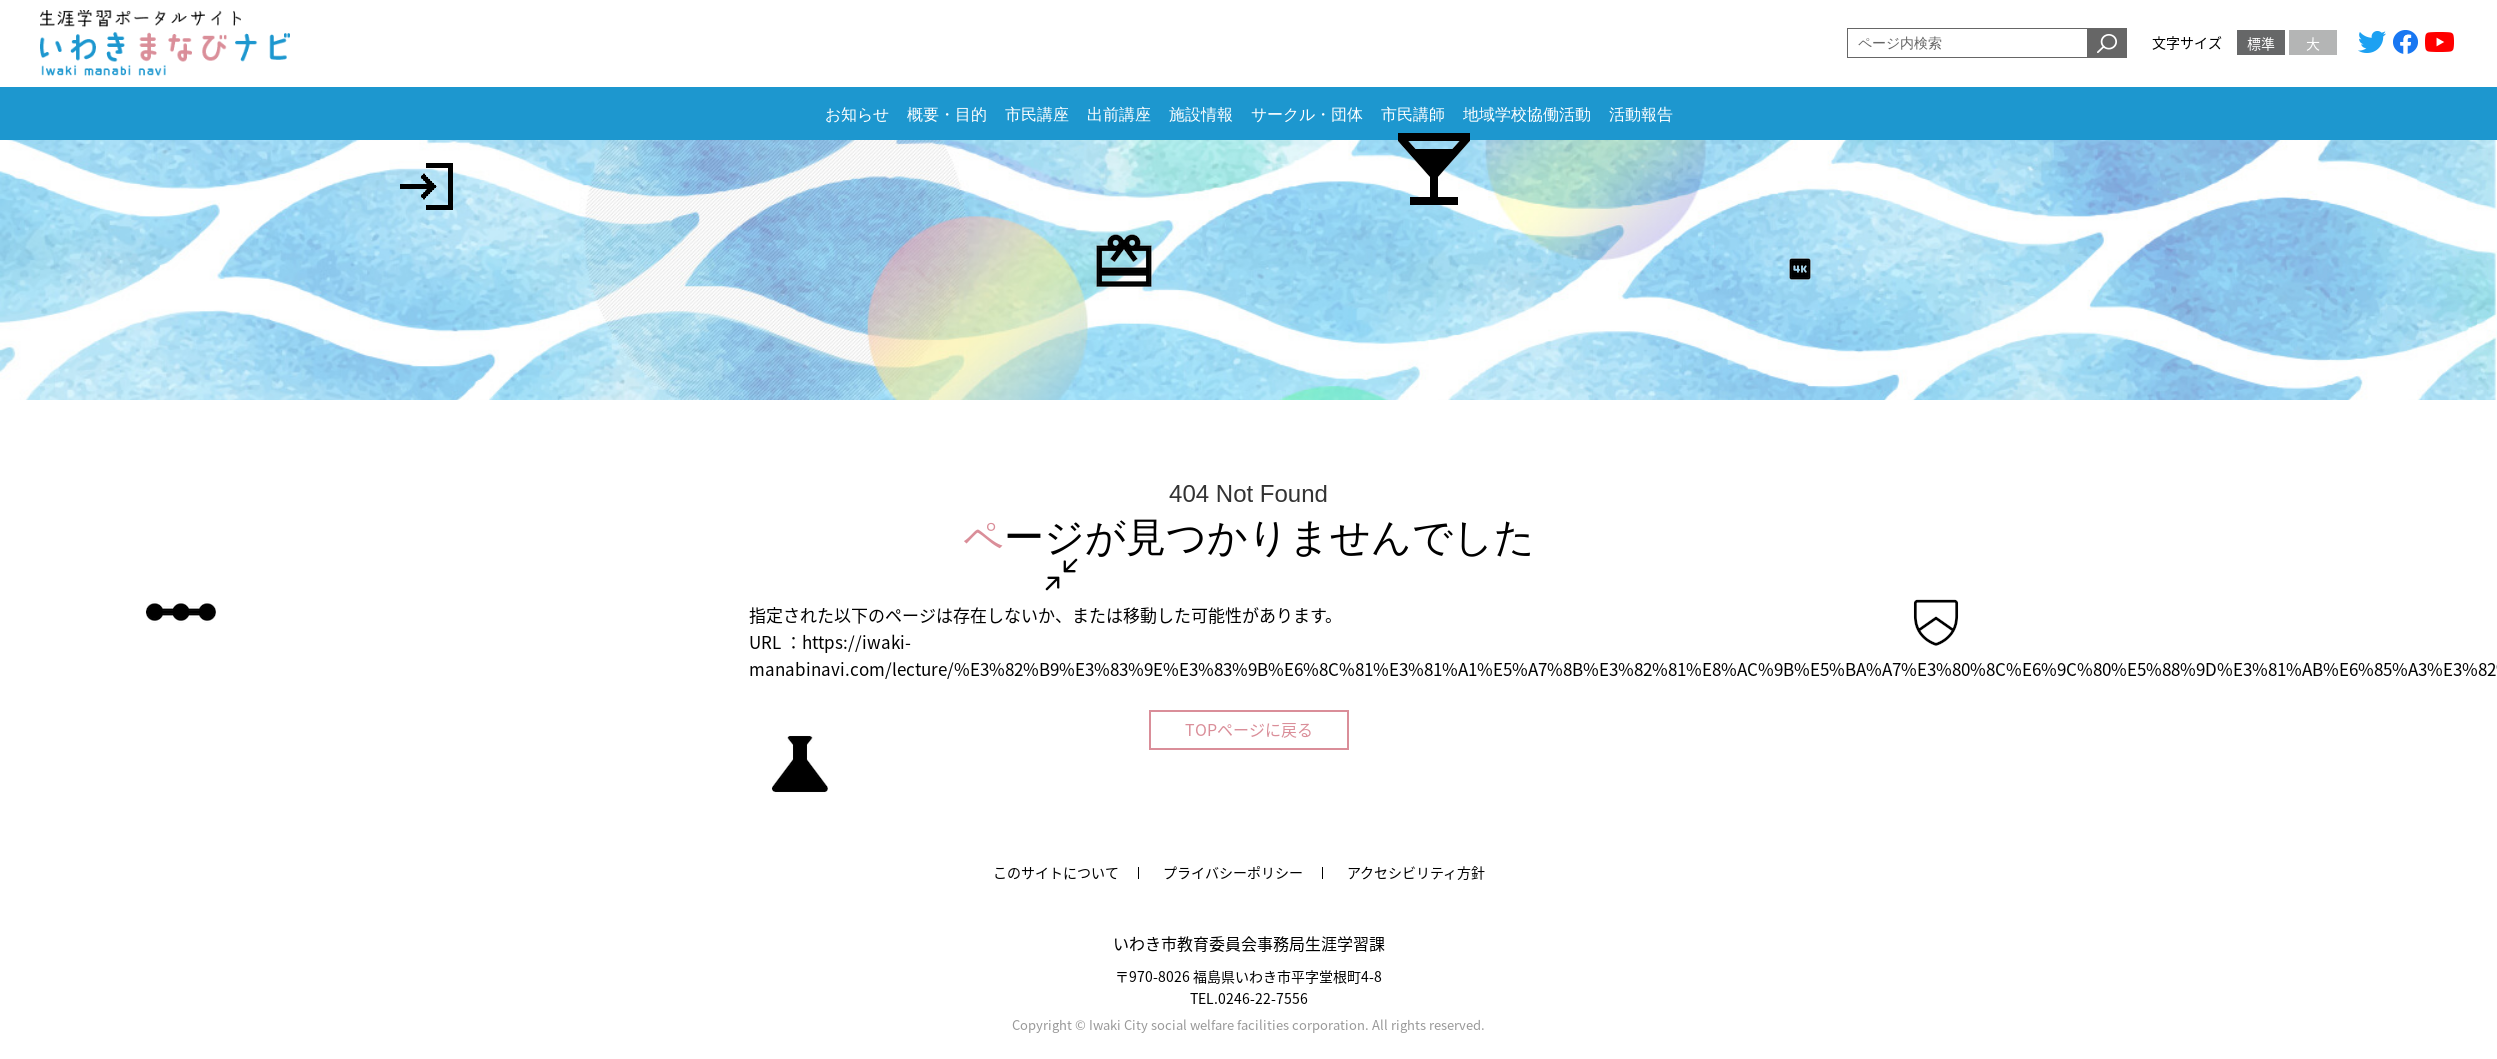  Describe the element at coordinates (1124, 262) in the screenshot. I see `redeem a gift card or promo code` at that location.